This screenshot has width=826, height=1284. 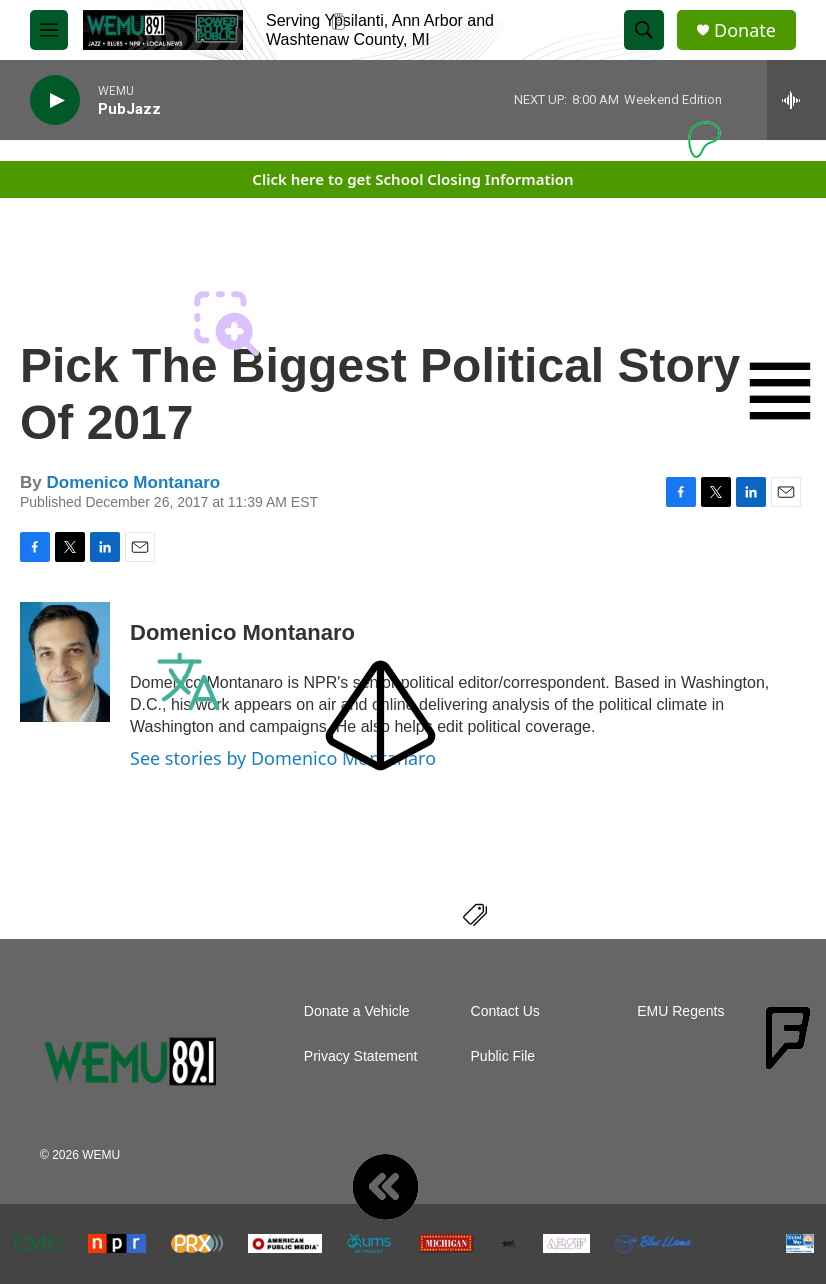 I want to click on change language settings, so click(x=188, y=681).